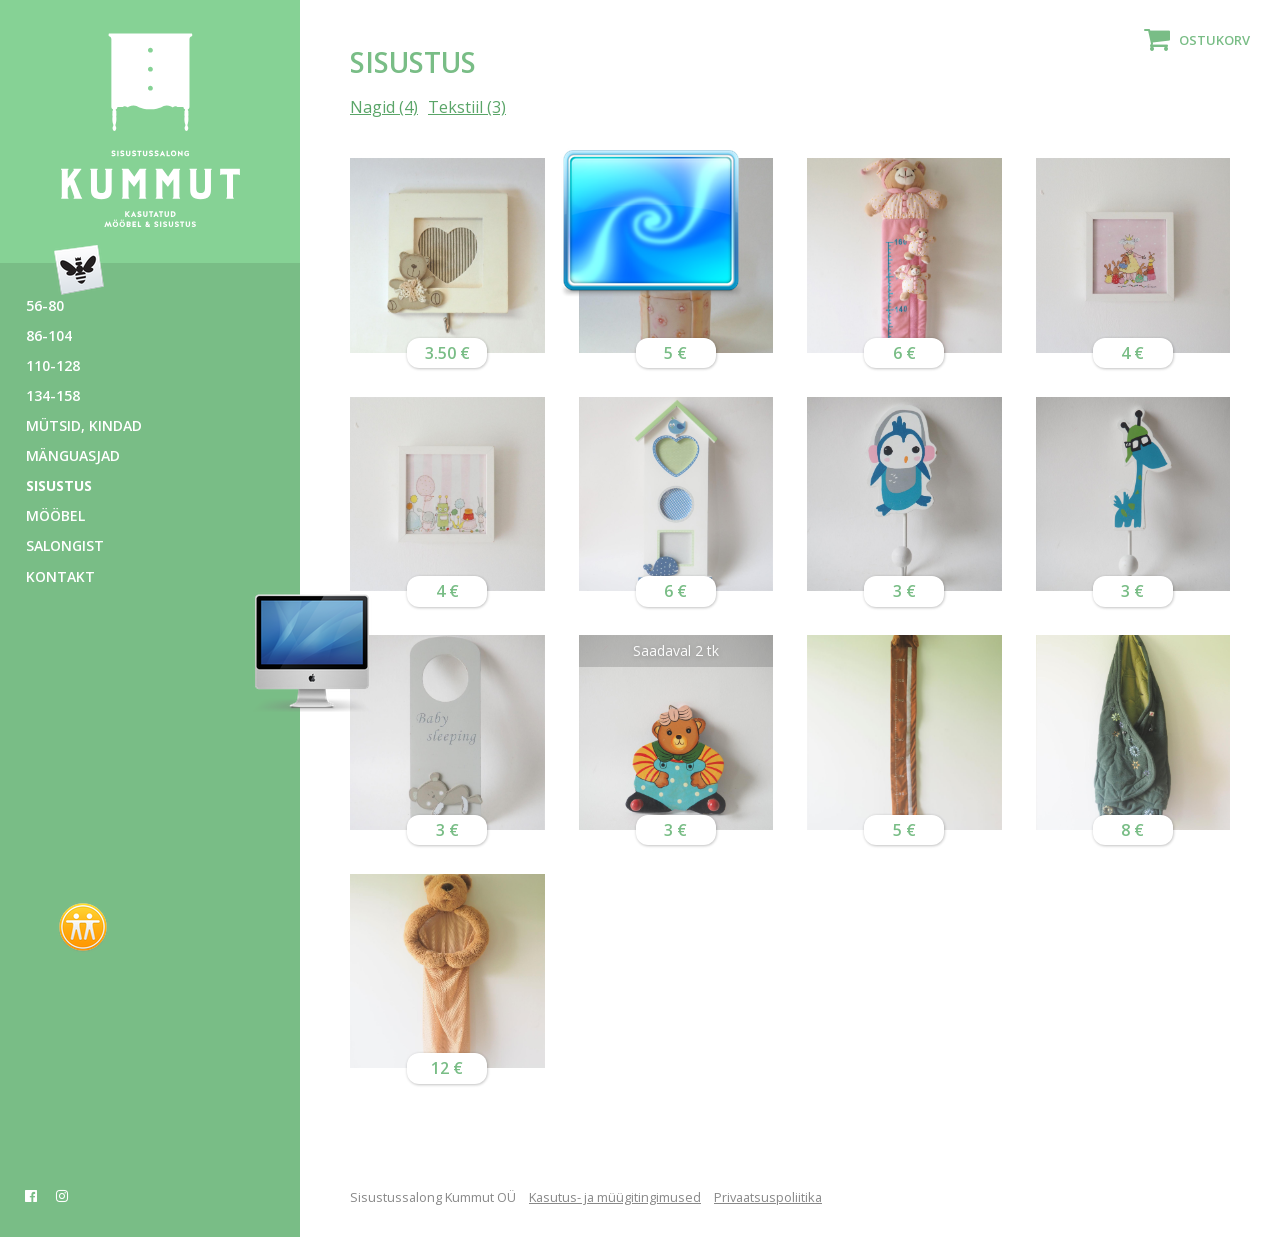  What do you see at coordinates (651, 224) in the screenshot?
I see `open screen saver settings` at bounding box center [651, 224].